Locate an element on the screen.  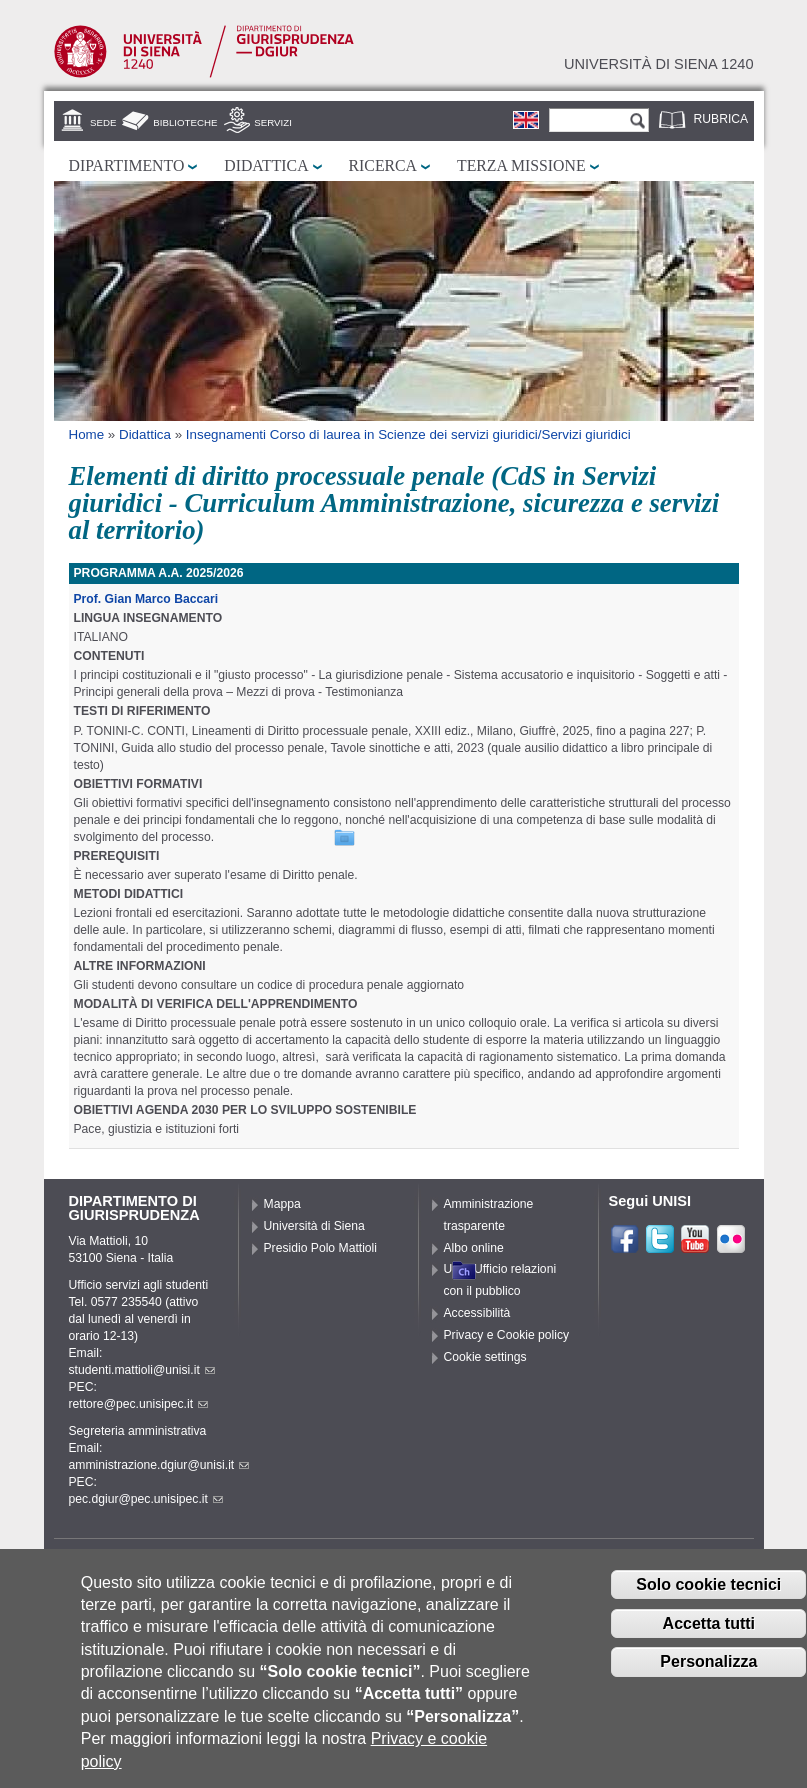
open folder containing scanned OCR documents is located at coordinates (344, 837).